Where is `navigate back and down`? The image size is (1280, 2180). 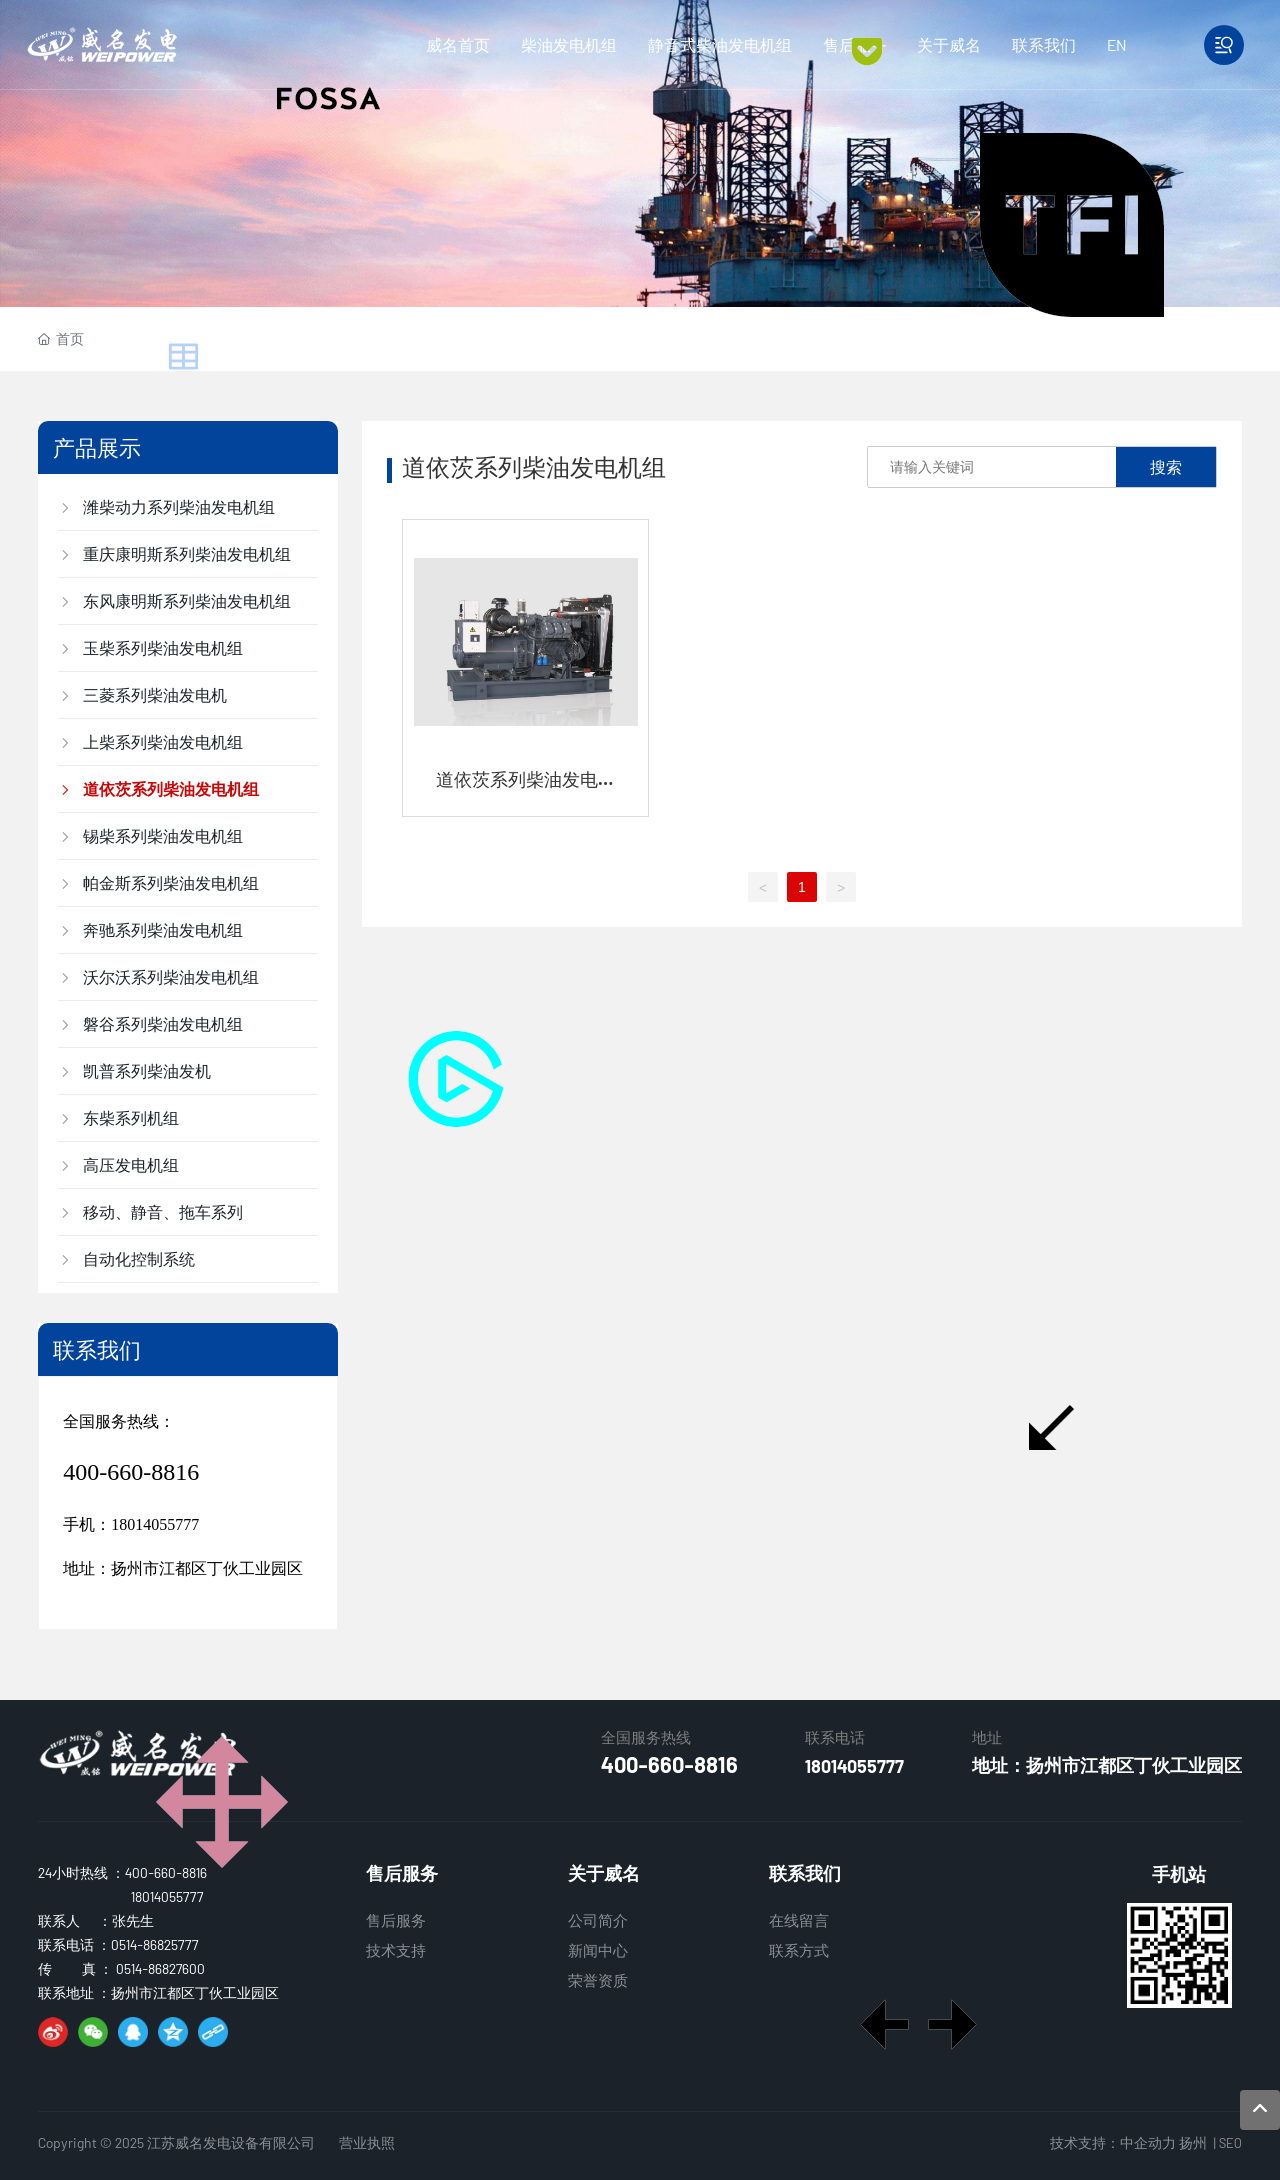 navigate back and down is located at coordinates (1050, 1428).